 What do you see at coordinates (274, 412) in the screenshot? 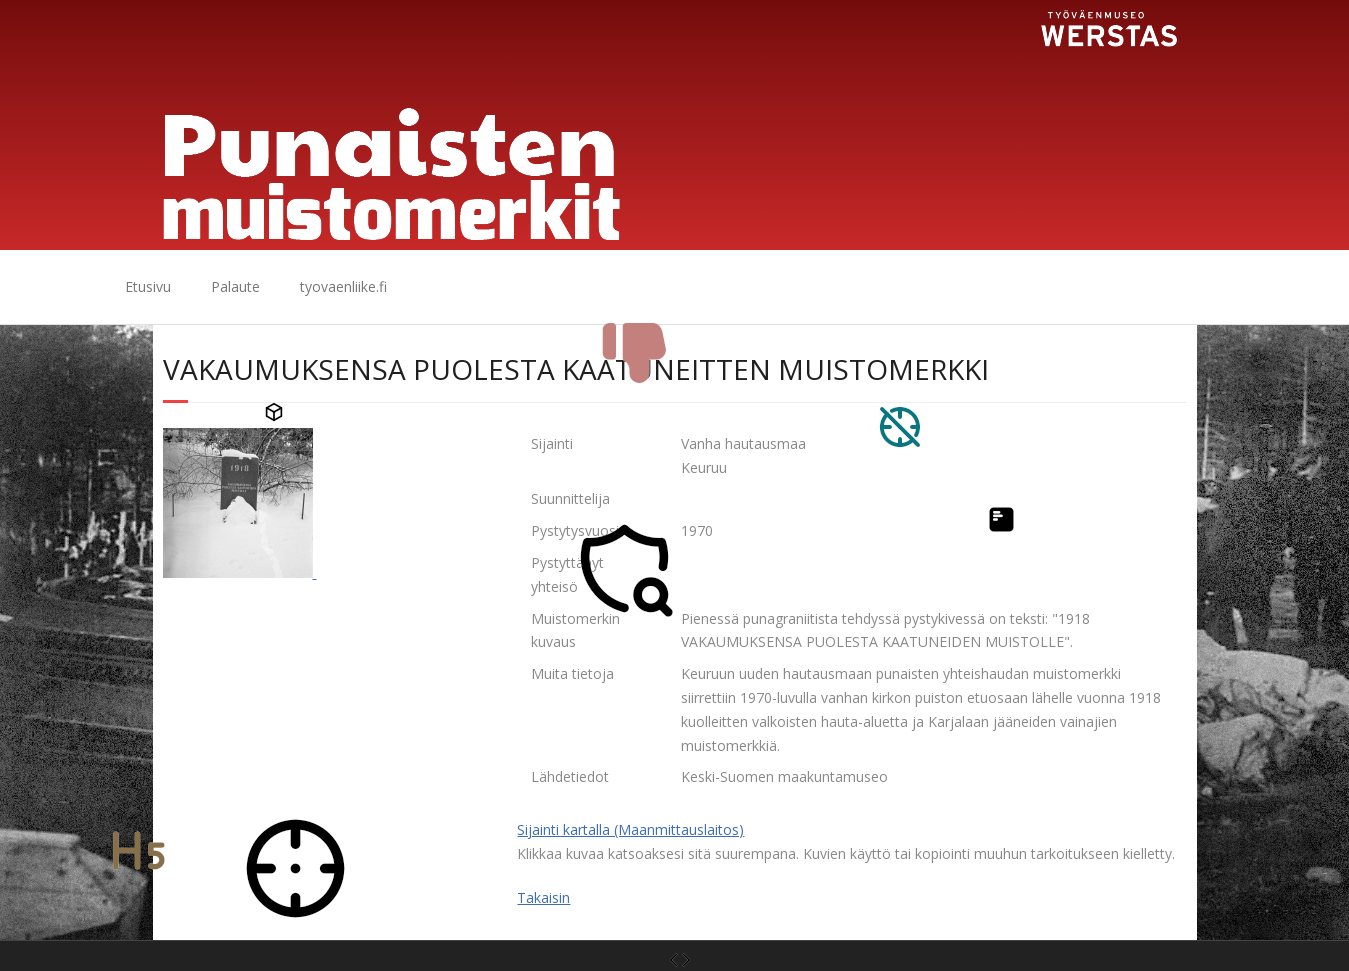
I see `view package or shipment details` at bounding box center [274, 412].